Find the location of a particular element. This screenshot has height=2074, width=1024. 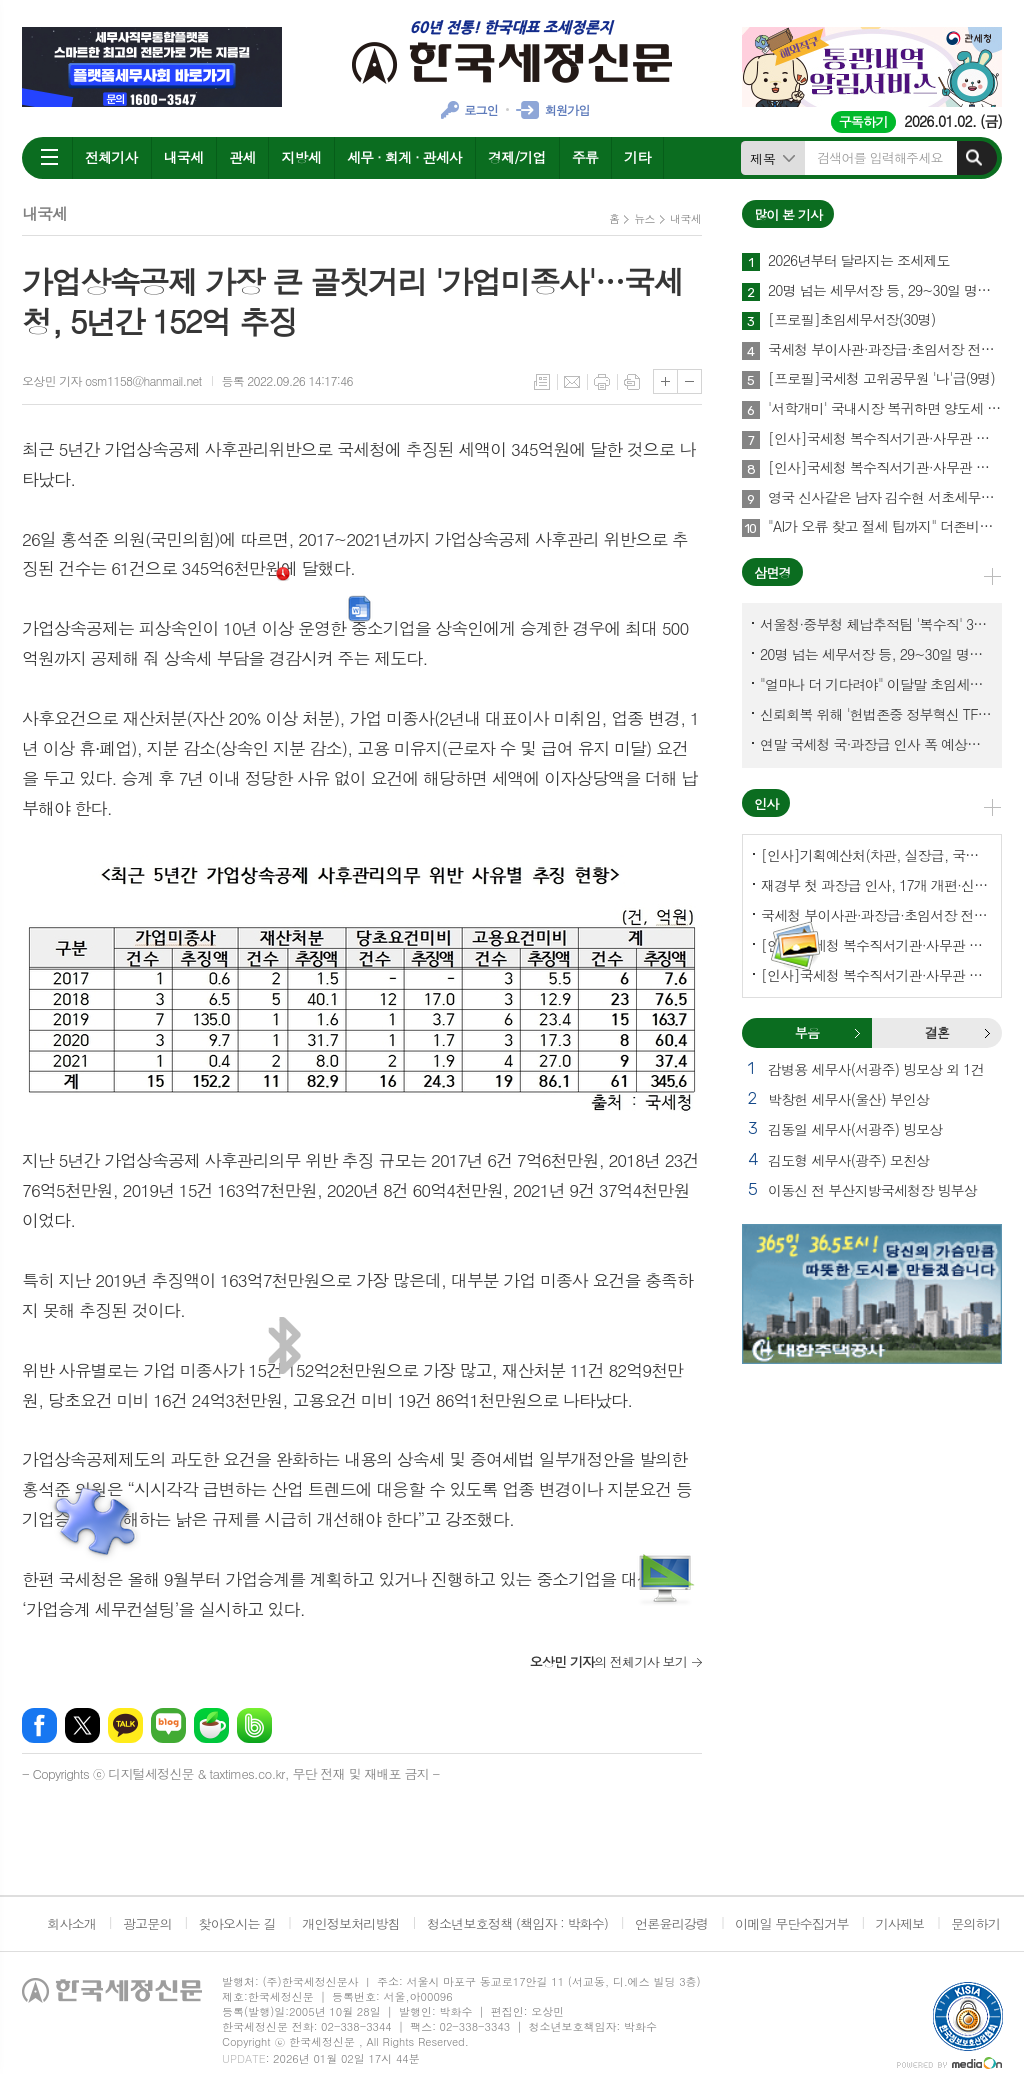

access display settings is located at coordinates (666, 1578).